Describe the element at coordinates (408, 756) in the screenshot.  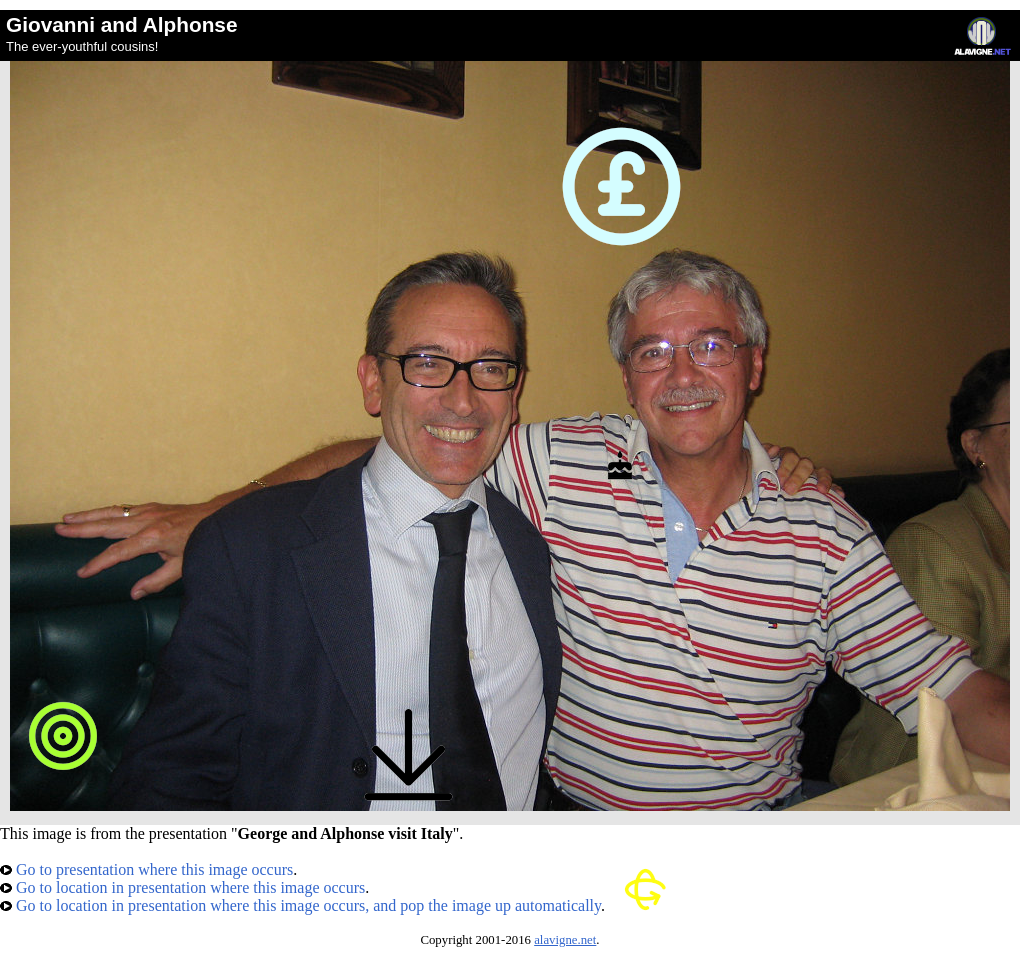
I see `download a file` at that location.